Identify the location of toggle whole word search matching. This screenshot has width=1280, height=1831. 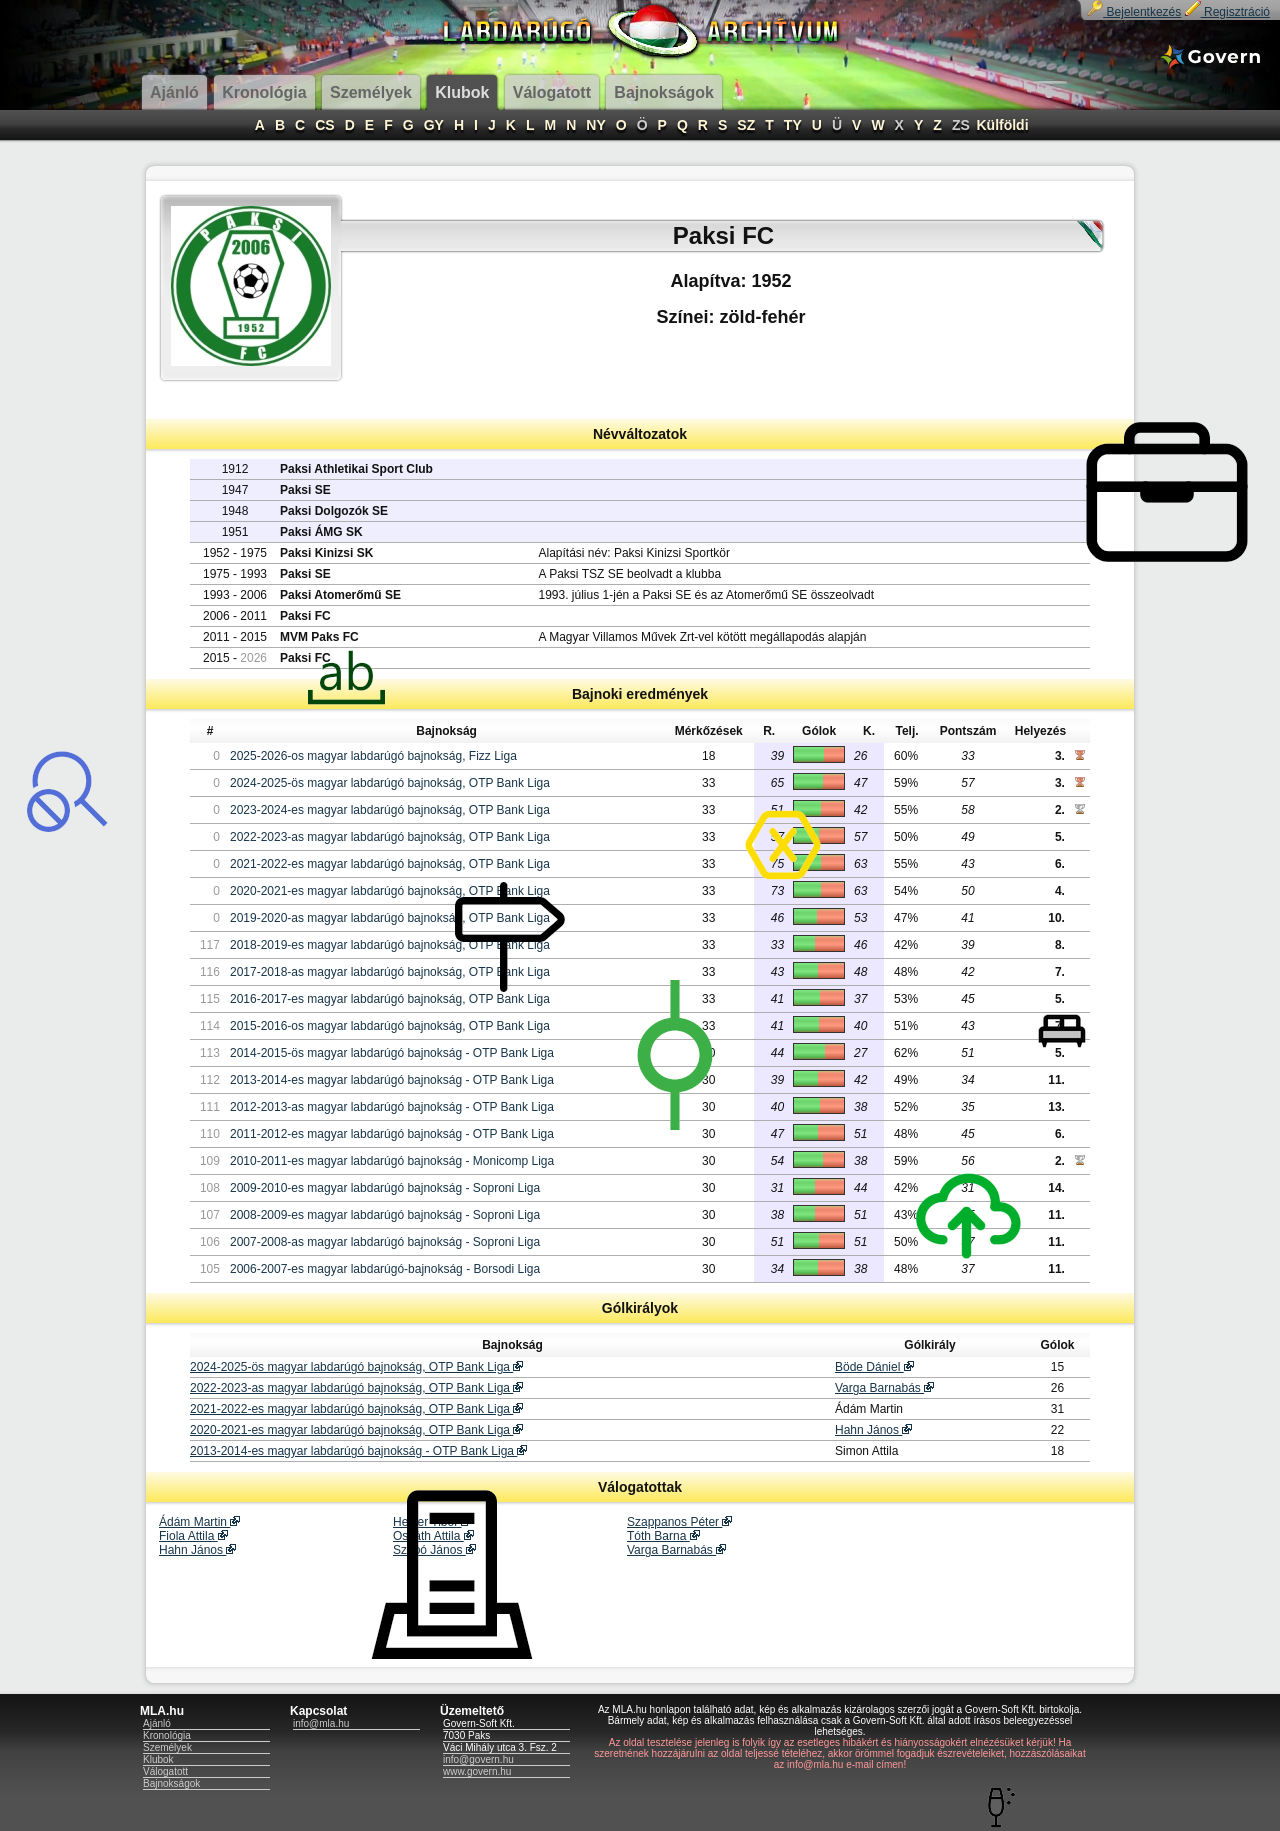
(346, 675).